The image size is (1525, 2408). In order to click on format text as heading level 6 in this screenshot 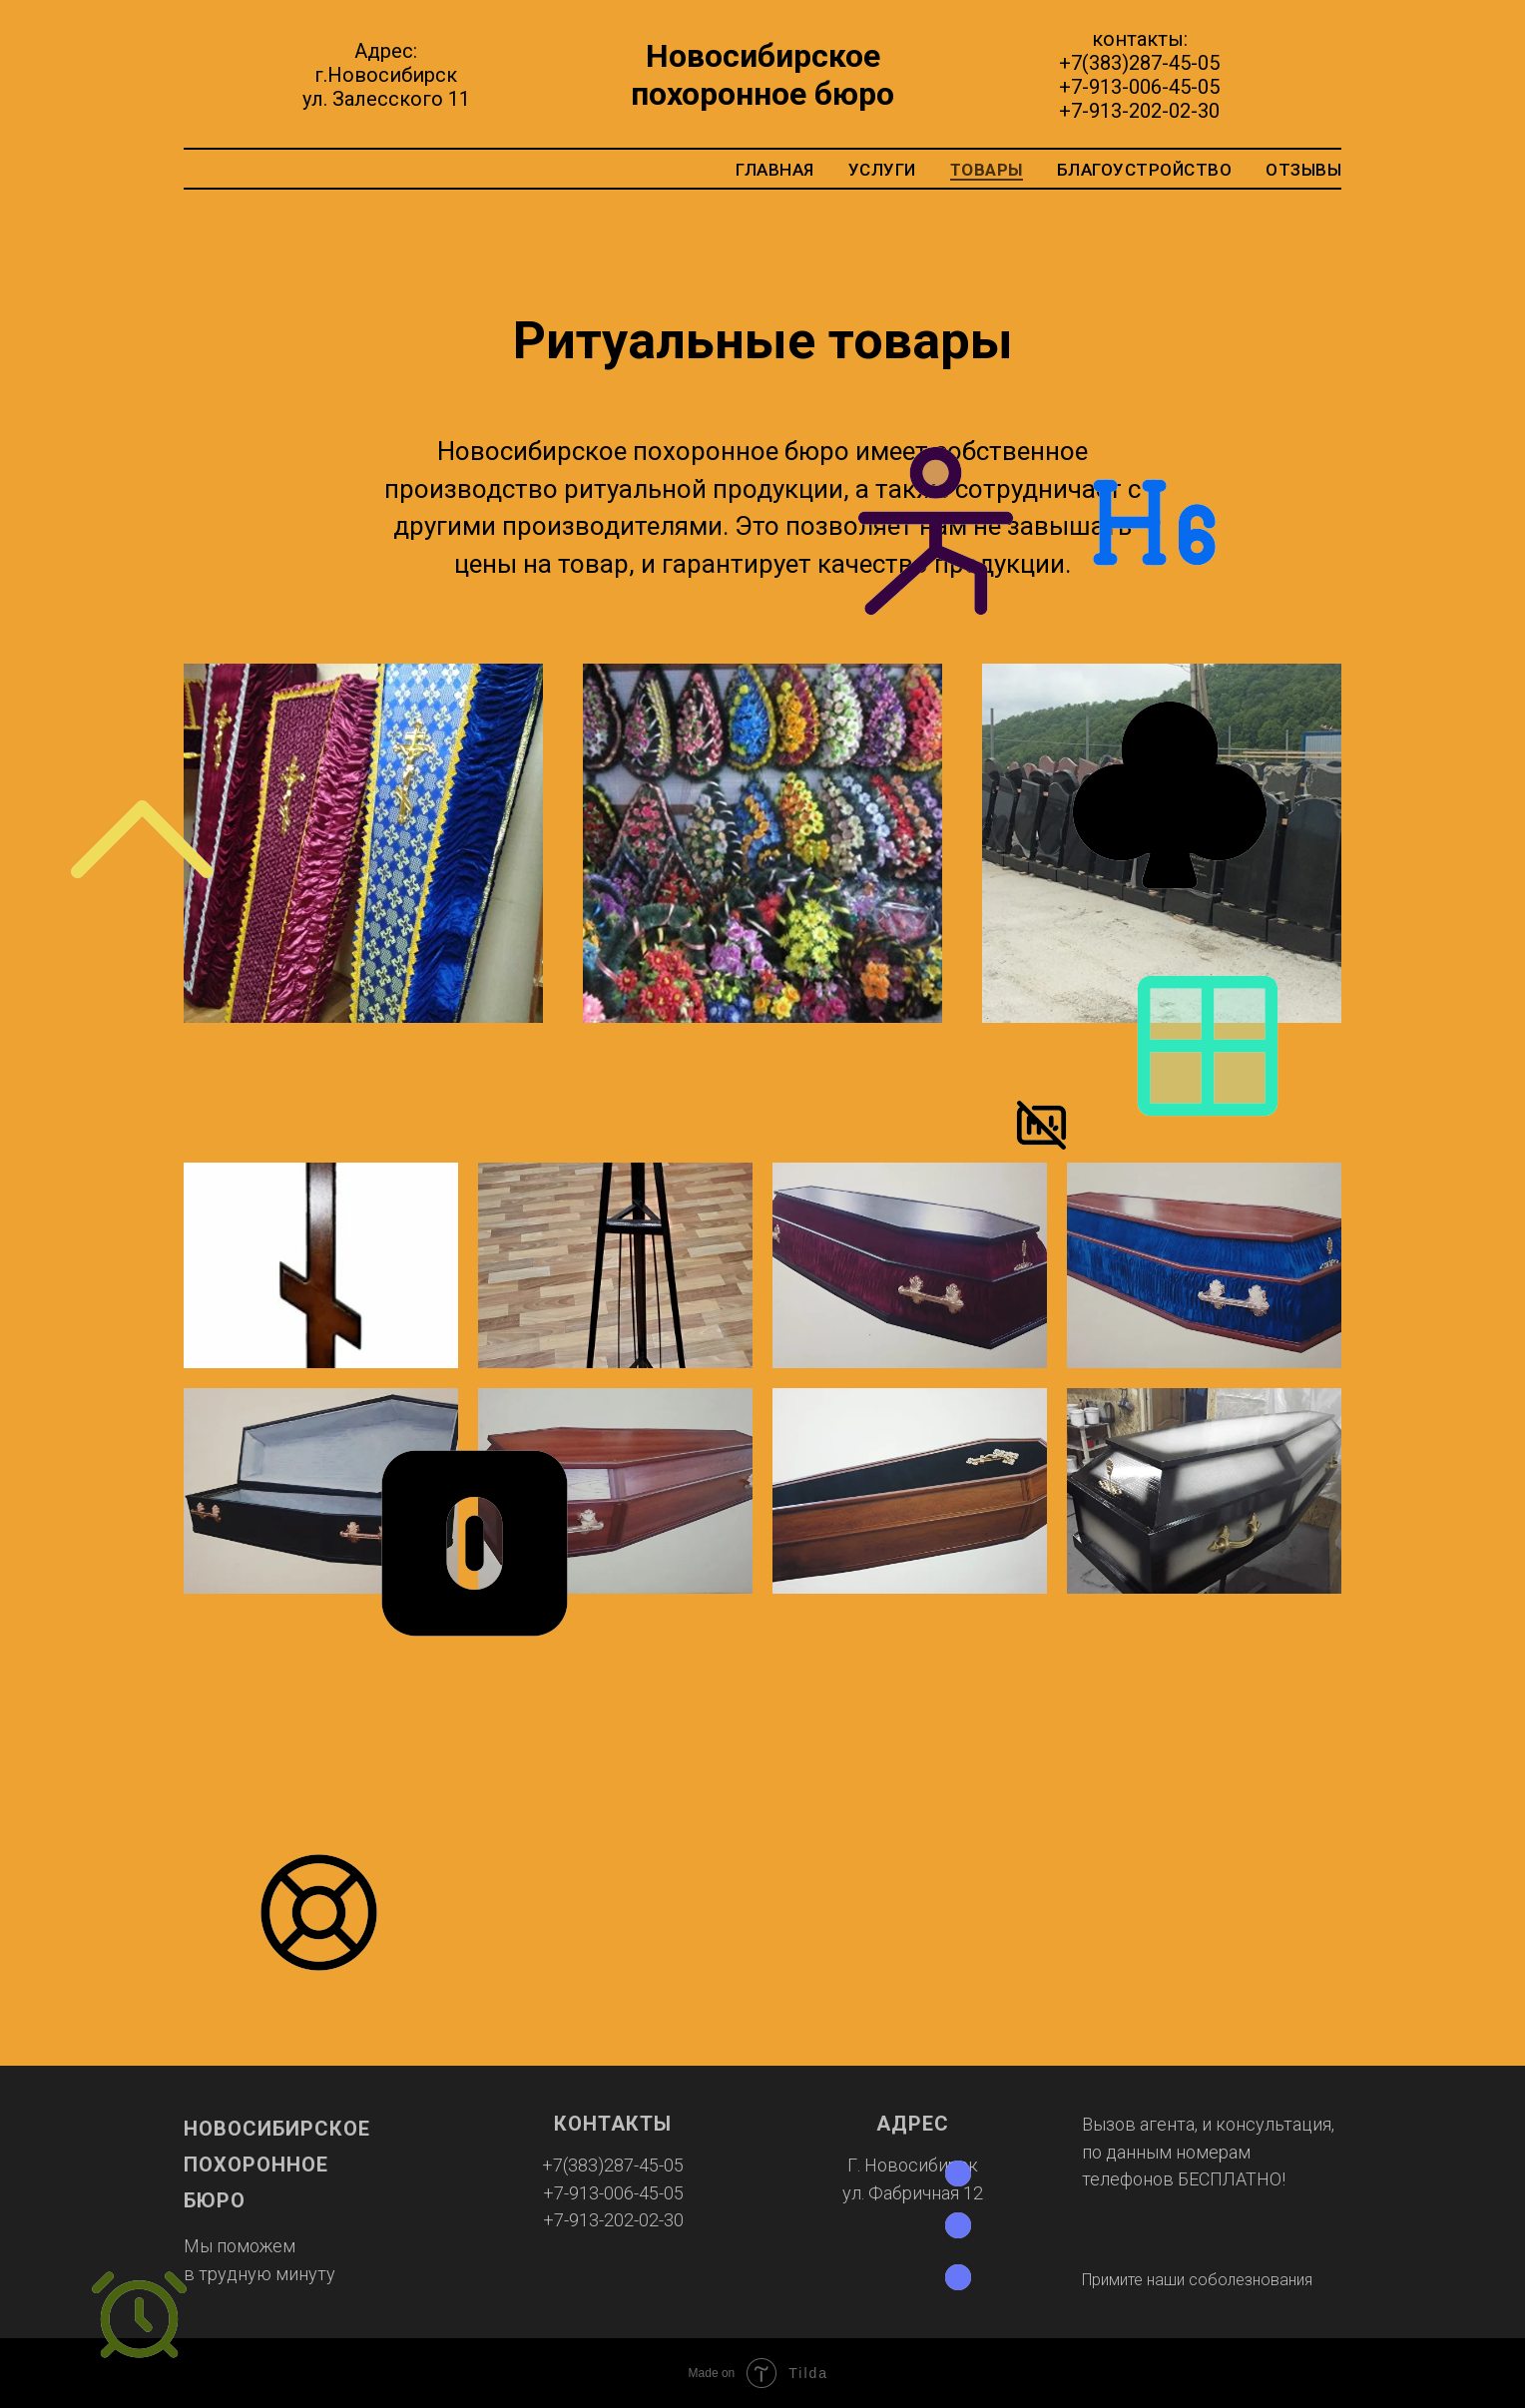, I will do `click(1154, 522)`.